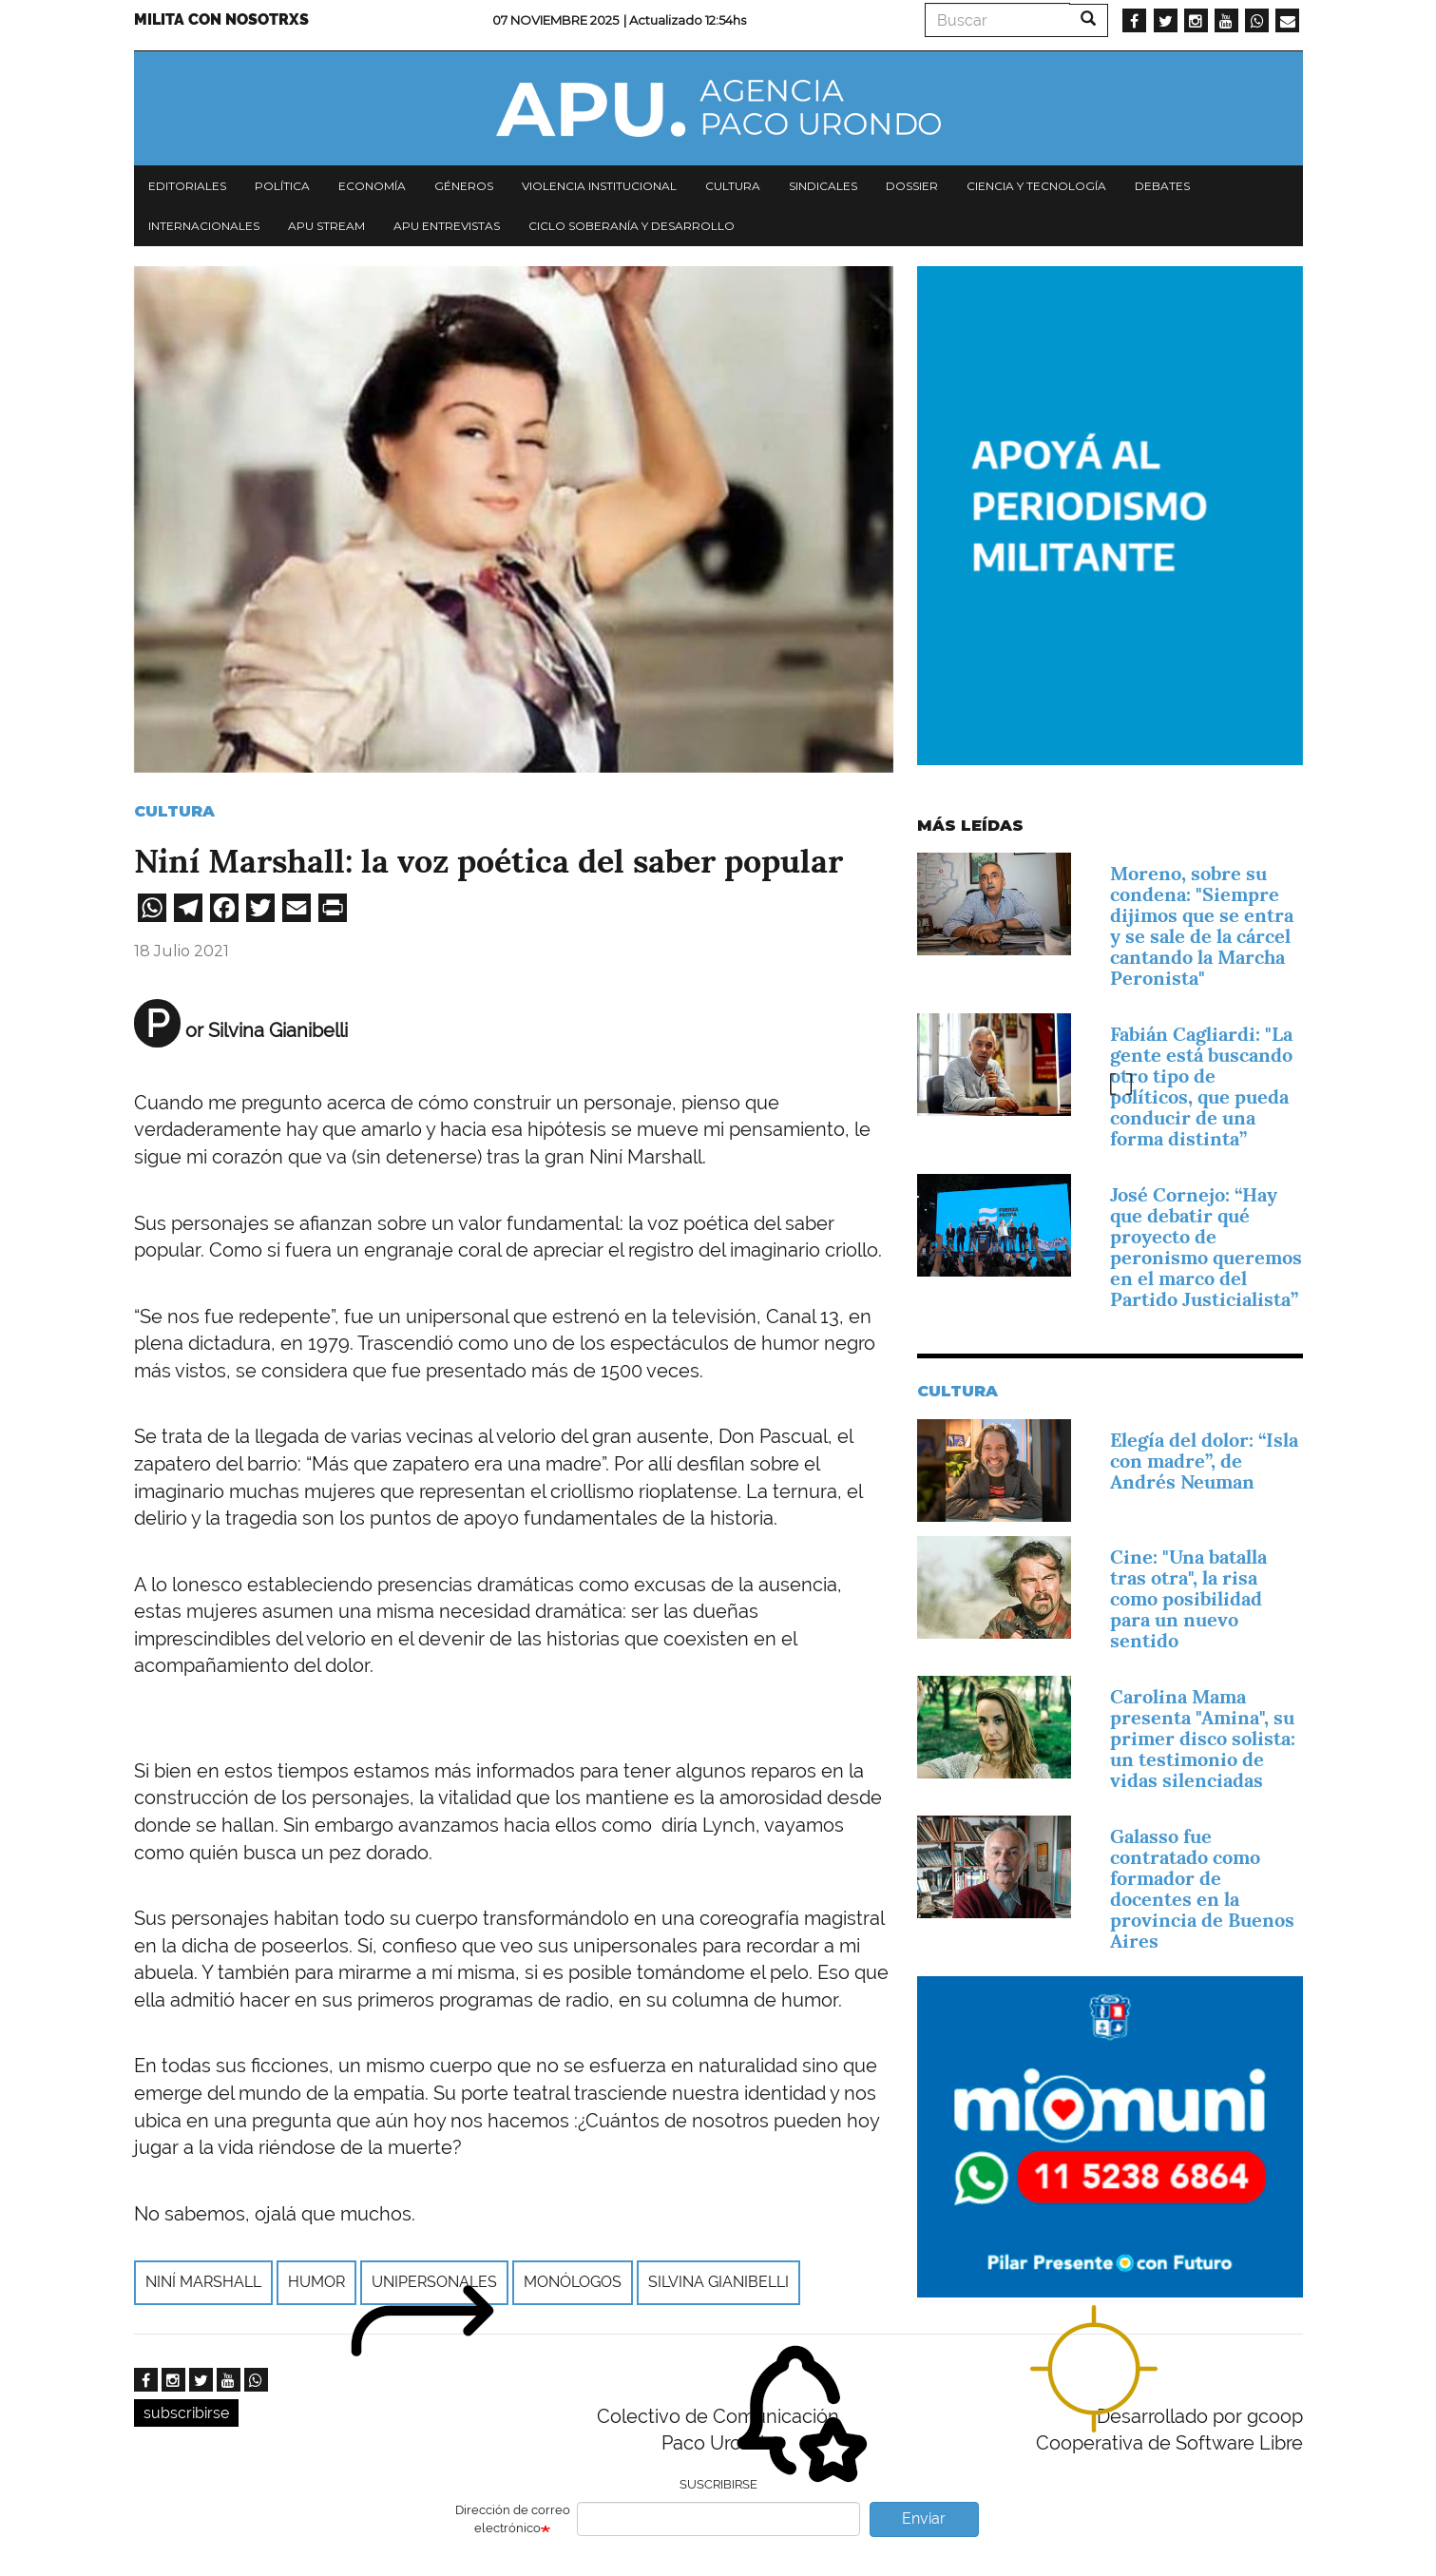 Image resolution: width=1436 pixels, height=2576 pixels. I want to click on view starred or priority notifications, so click(795, 2411).